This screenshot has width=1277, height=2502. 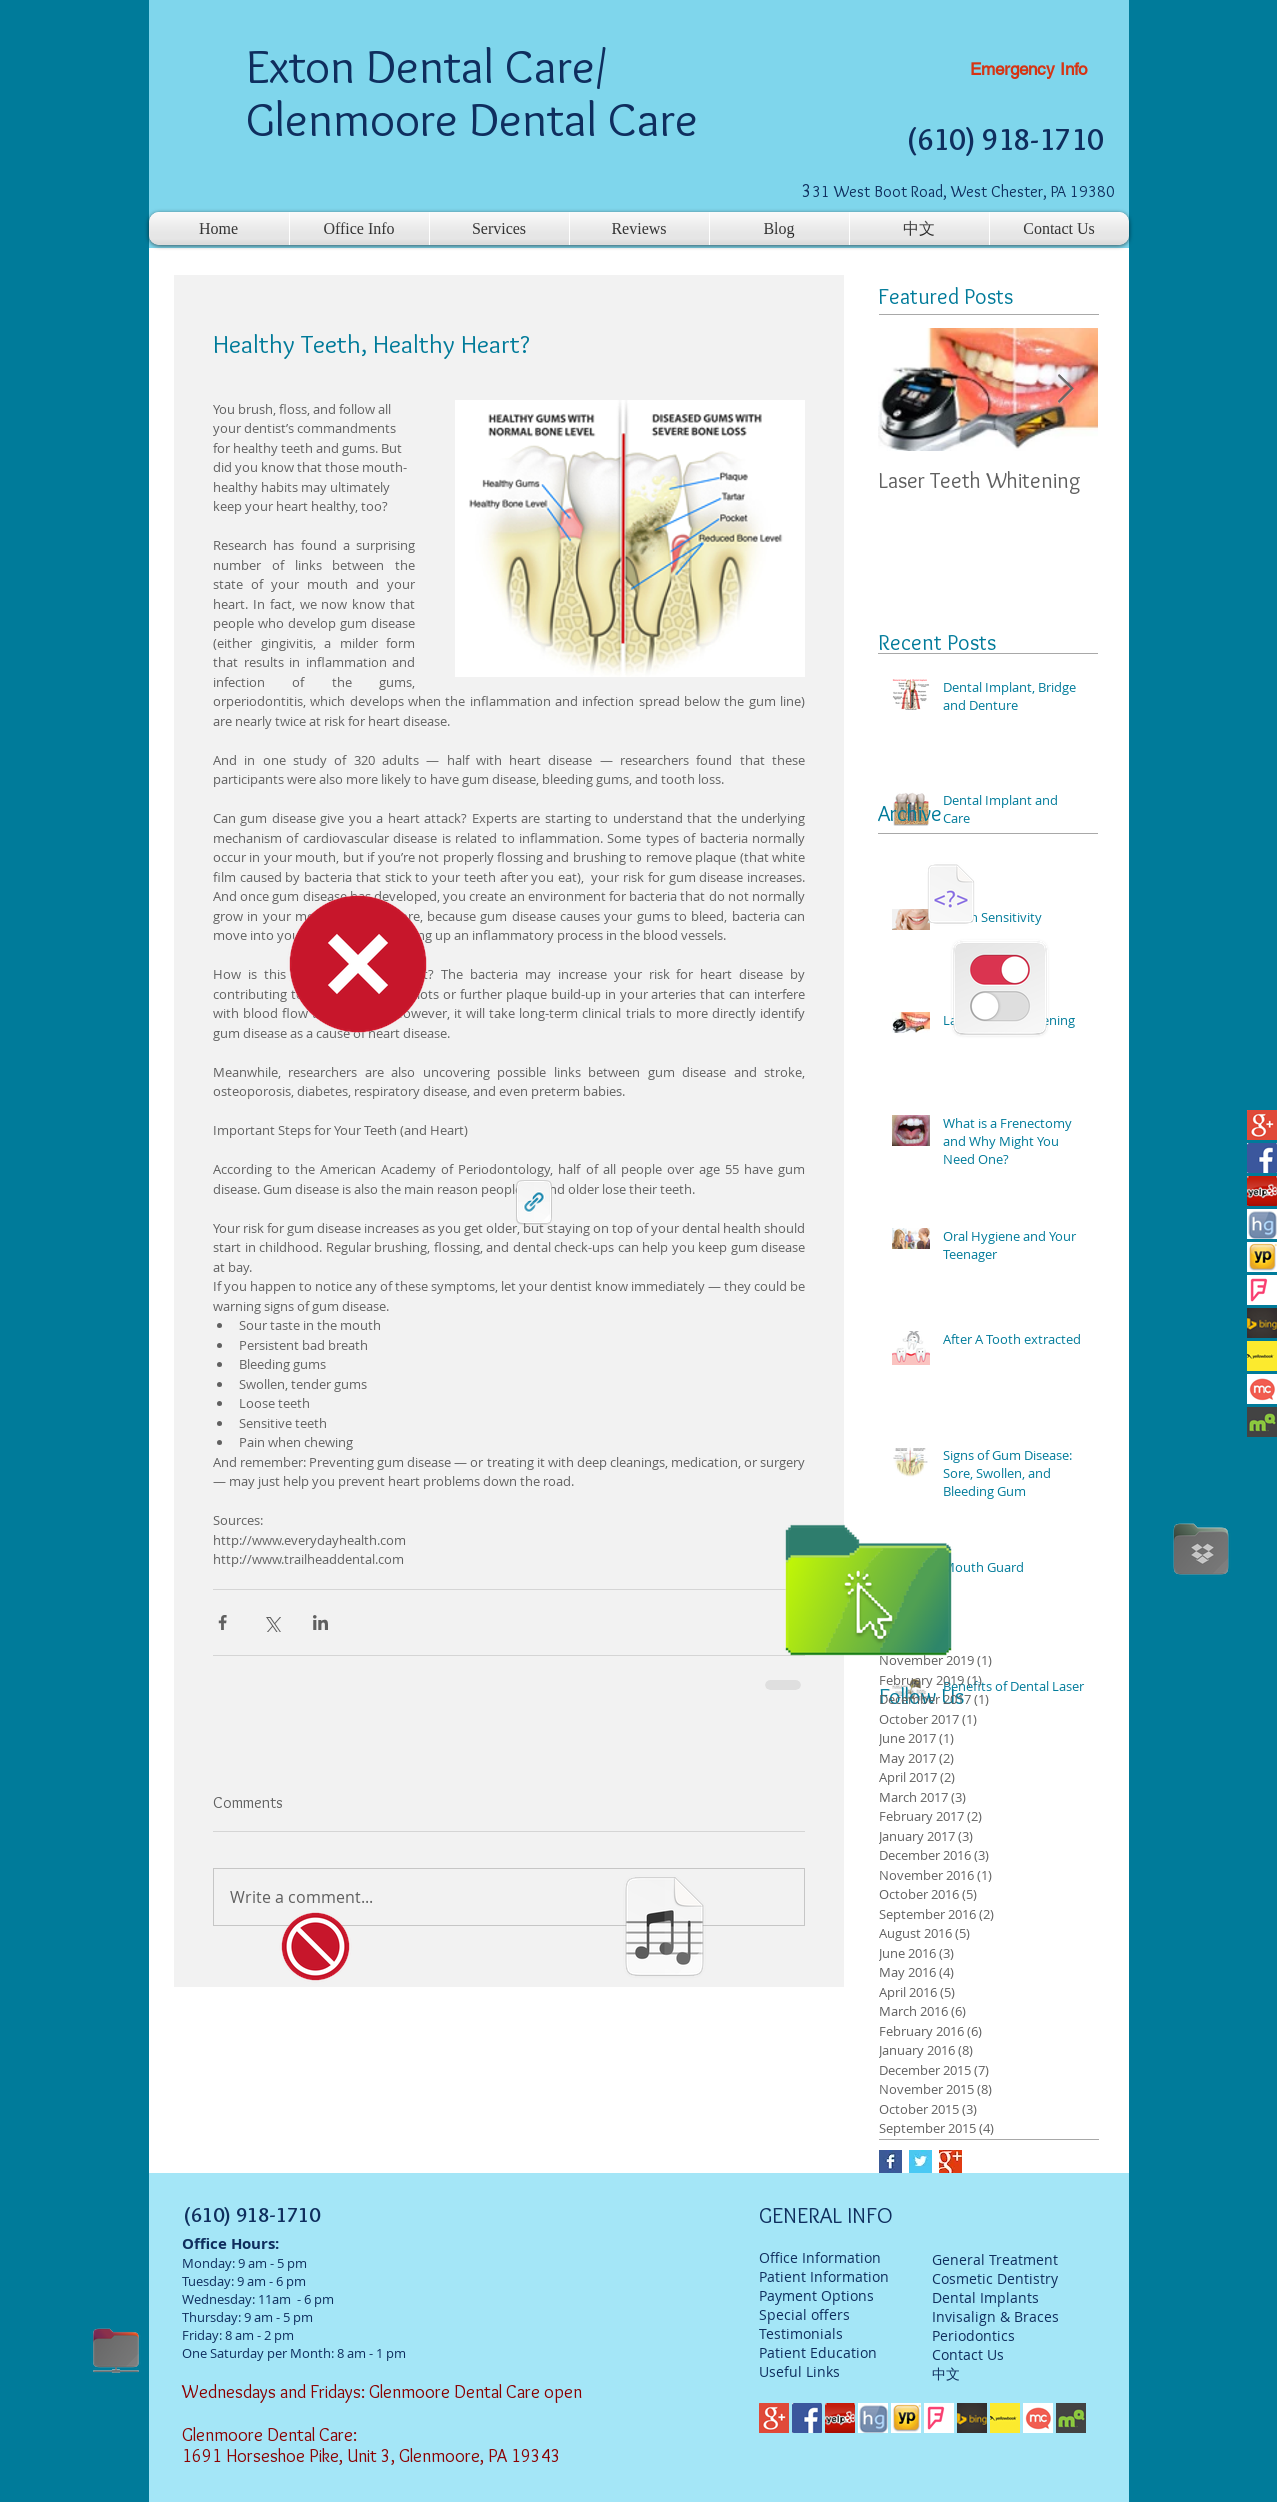 What do you see at coordinates (951, 894) in the screenshot?
I see `indicates a PHP script or code file` at bounding box center [951, 894].